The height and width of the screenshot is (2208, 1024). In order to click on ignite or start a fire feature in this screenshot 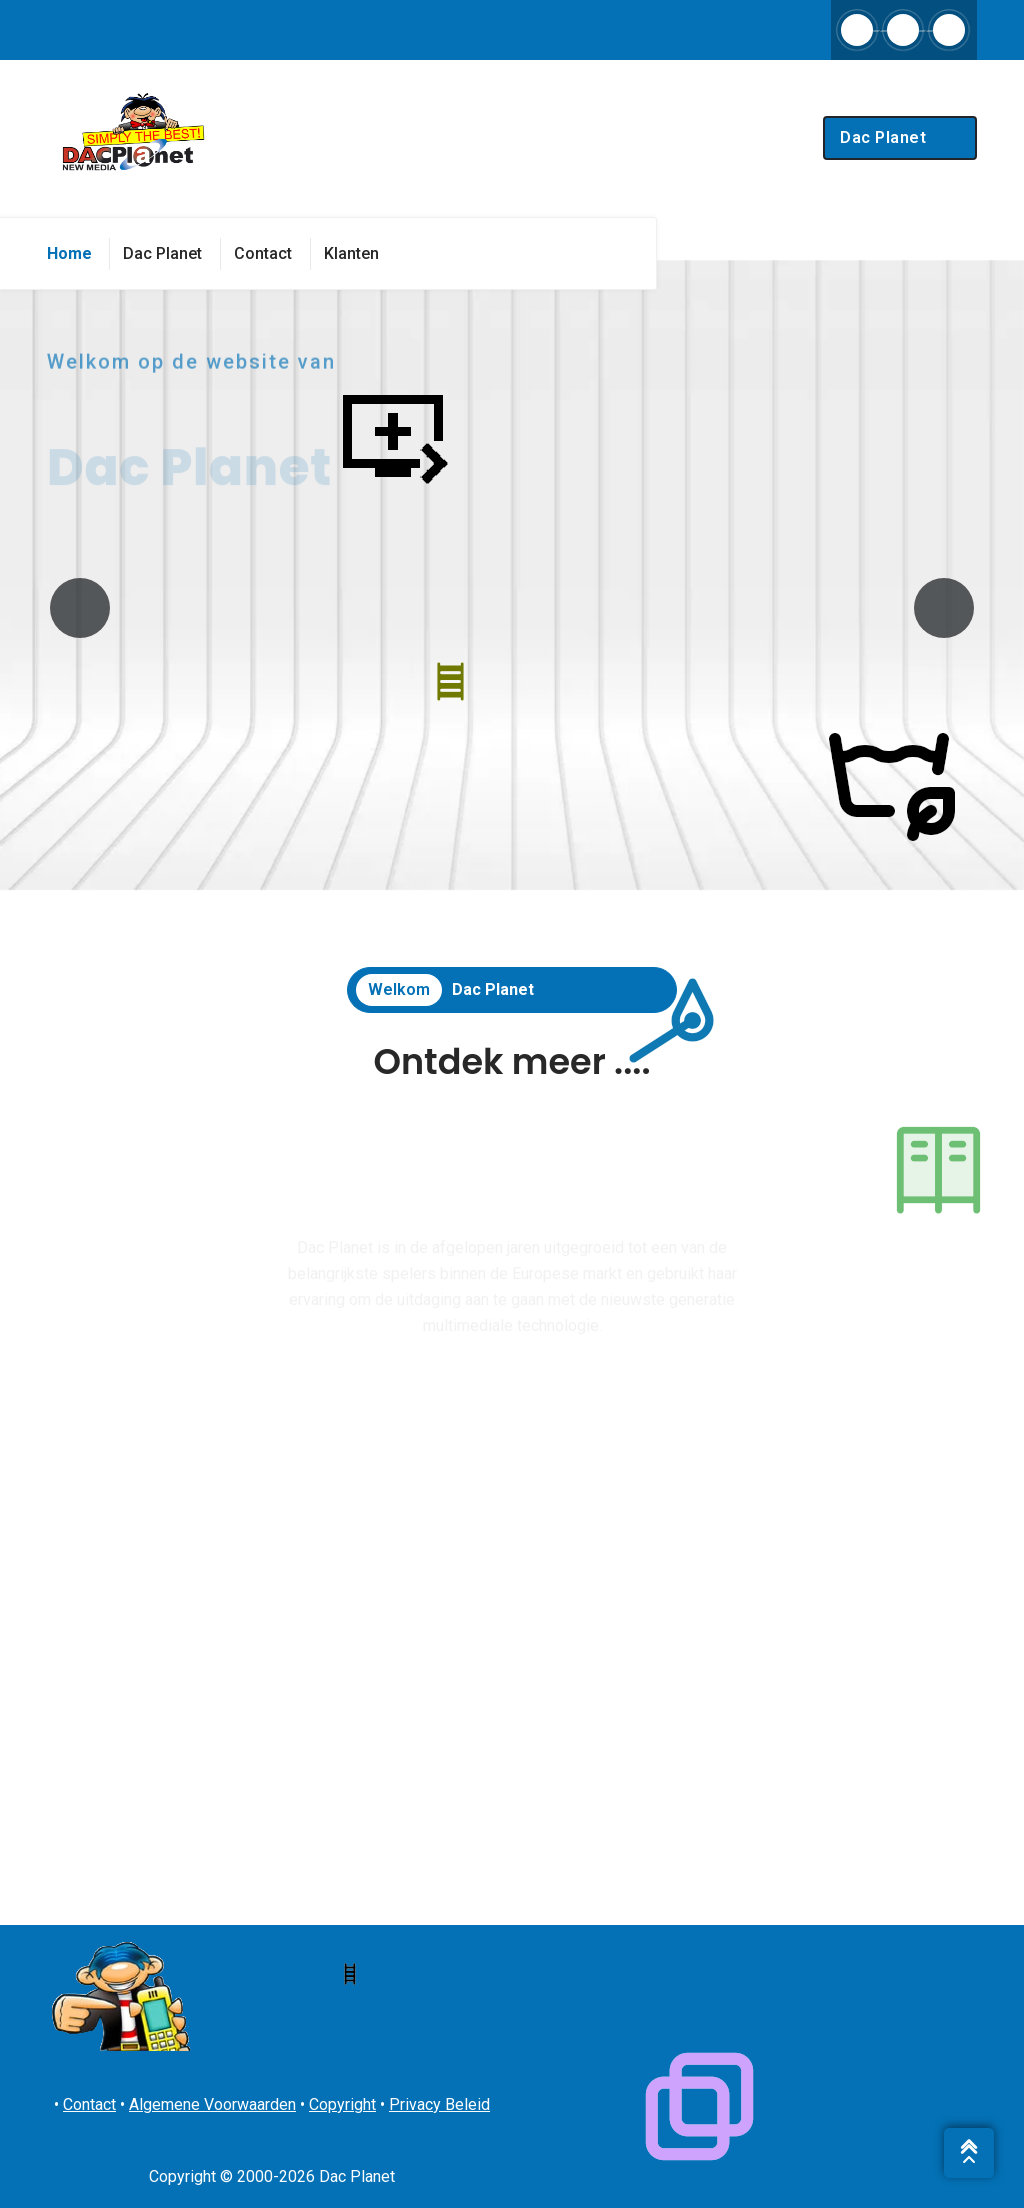, I will do `click(671, 1020)`.